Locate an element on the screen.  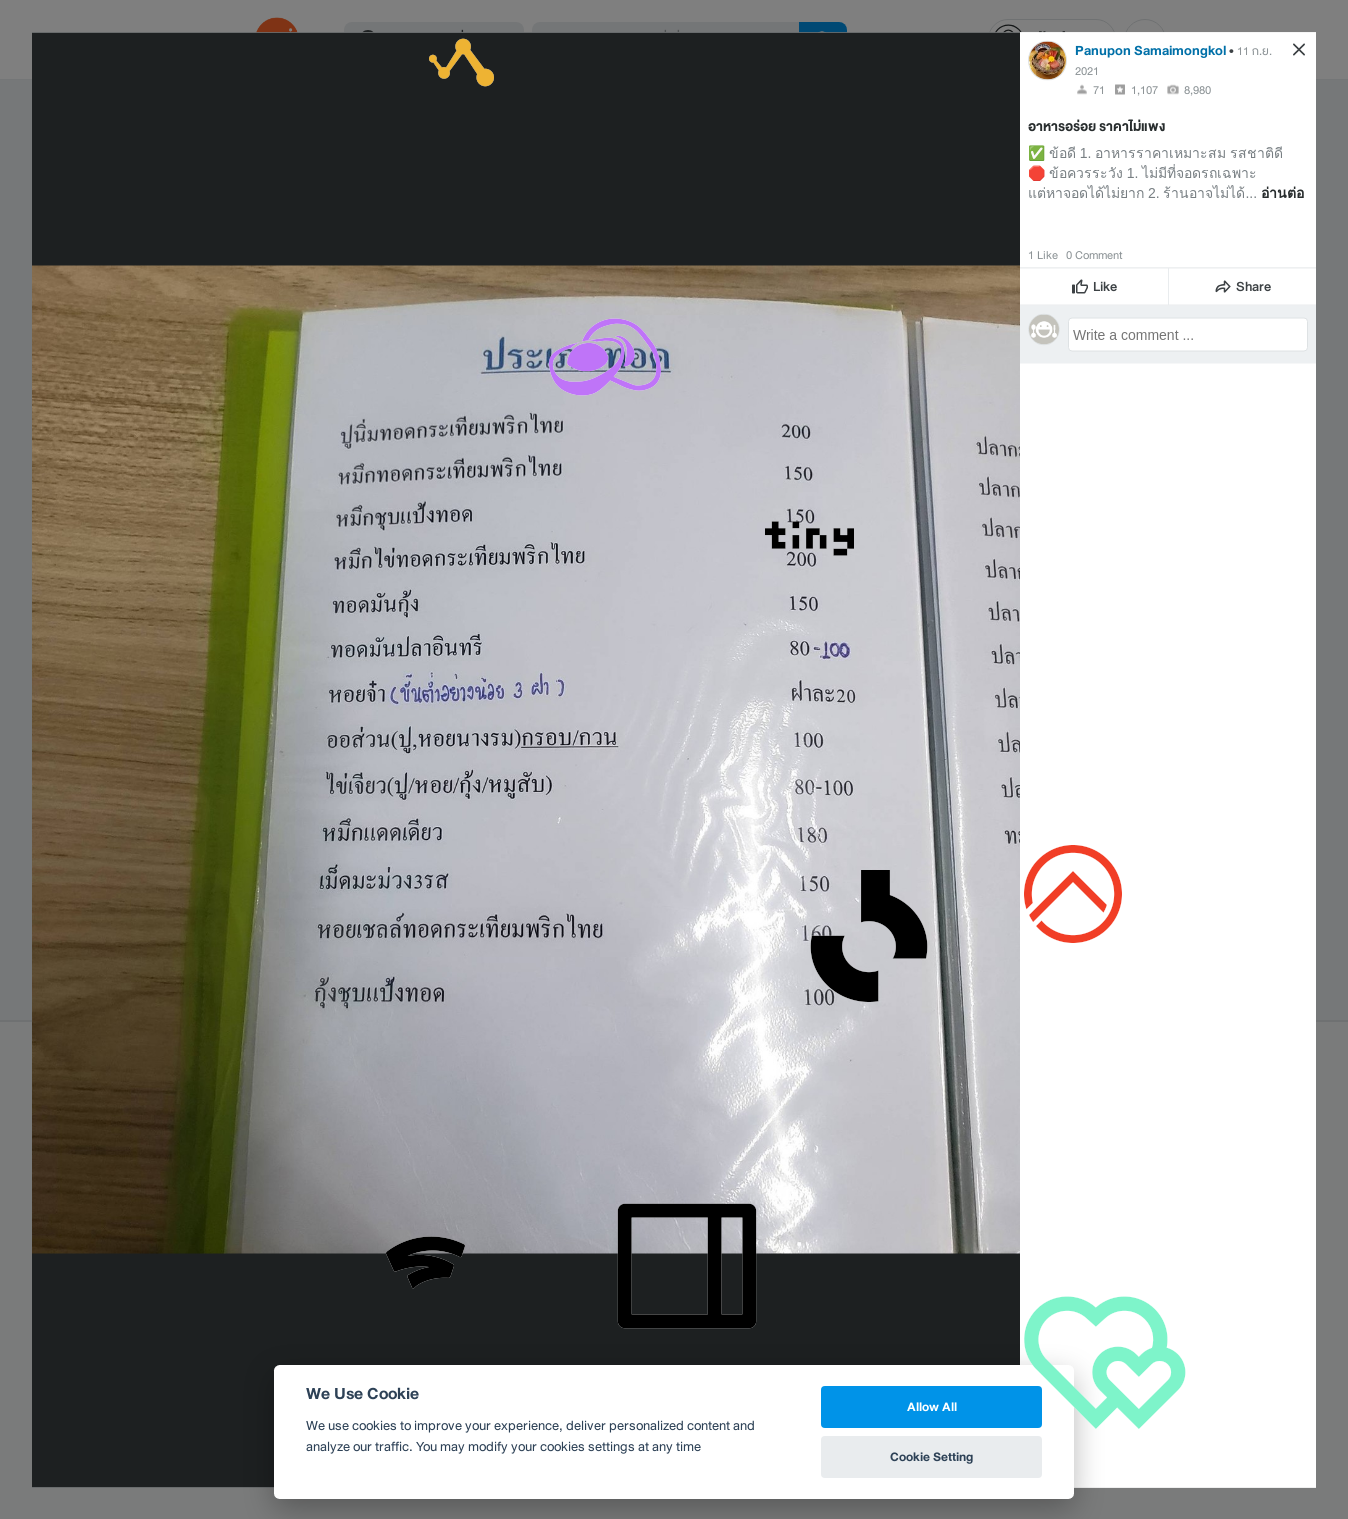
open the Radio France app is located at coordinates (869, 936).